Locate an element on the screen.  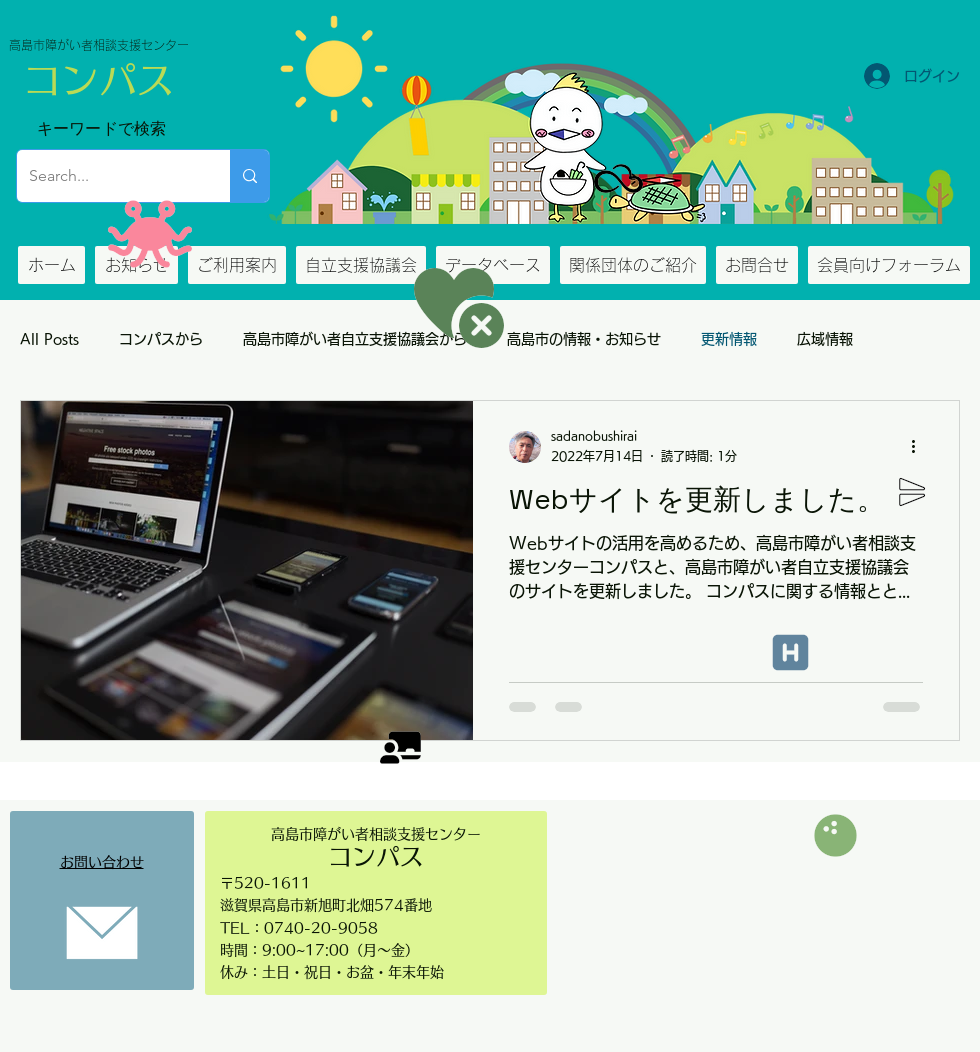
flip image or object vertically is located at coordinates (911, 492).